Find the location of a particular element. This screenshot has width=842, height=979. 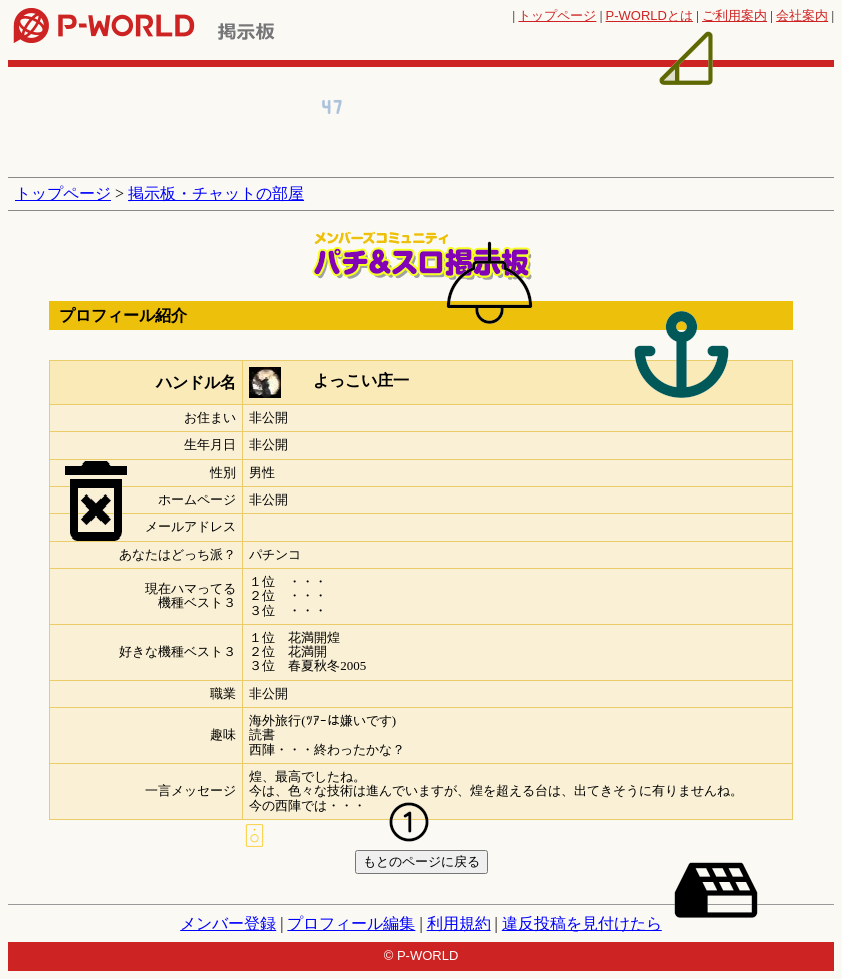

access solar panel settings is located at coordinates (716, 893).